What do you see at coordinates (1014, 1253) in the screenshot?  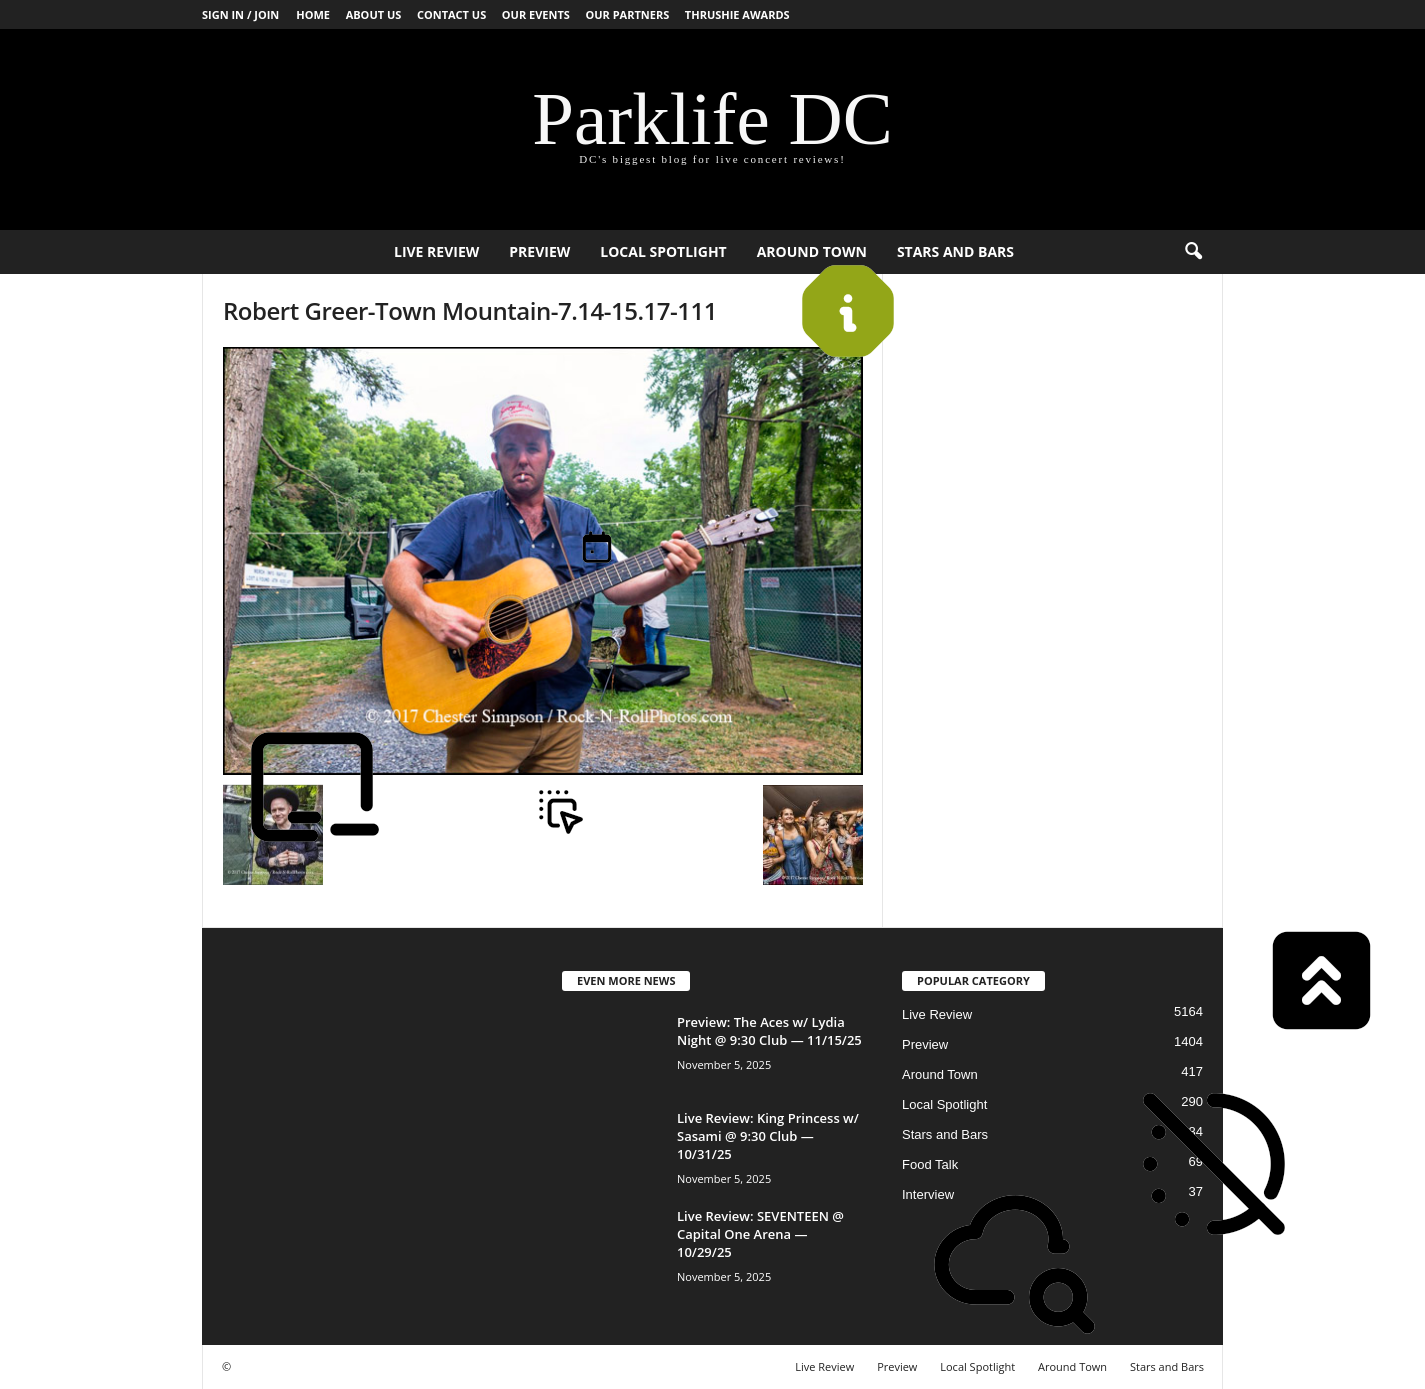 I see `search files in cloud storage` at bounding box center [1014, 1253].